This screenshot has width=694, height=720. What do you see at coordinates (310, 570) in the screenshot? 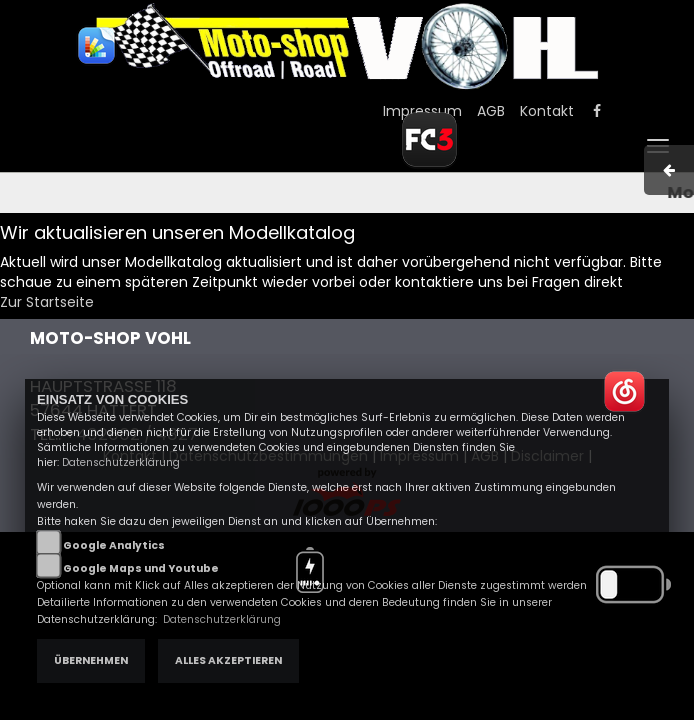
I see `battery connected to uninterruptible power supply (UPS)` at bounding box center [310, 570].